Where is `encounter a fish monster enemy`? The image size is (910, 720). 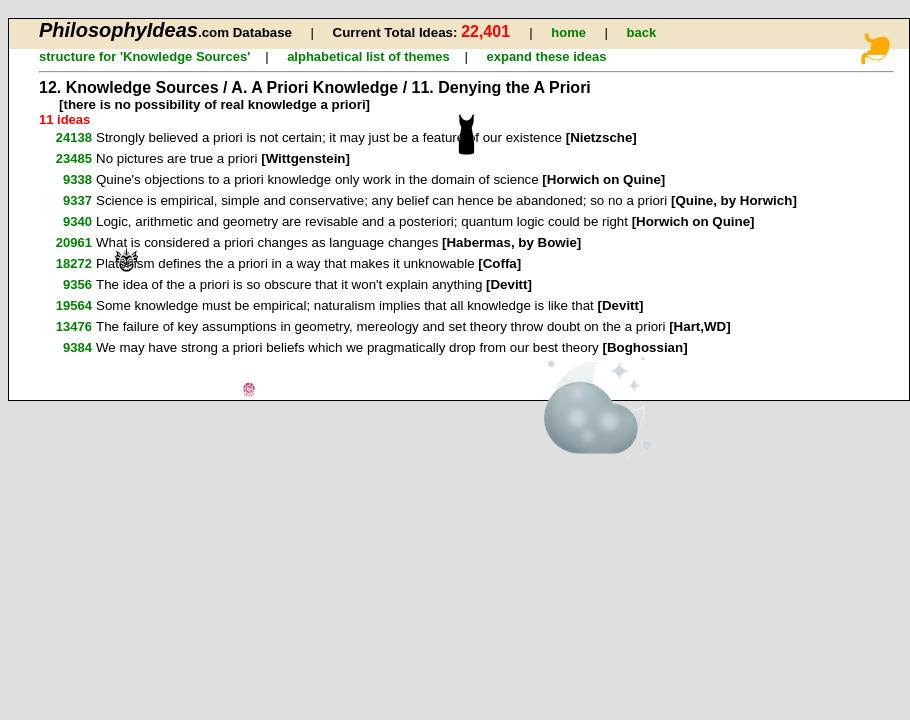 encounter a fish monster enemy is located at coordinates (126, 259).